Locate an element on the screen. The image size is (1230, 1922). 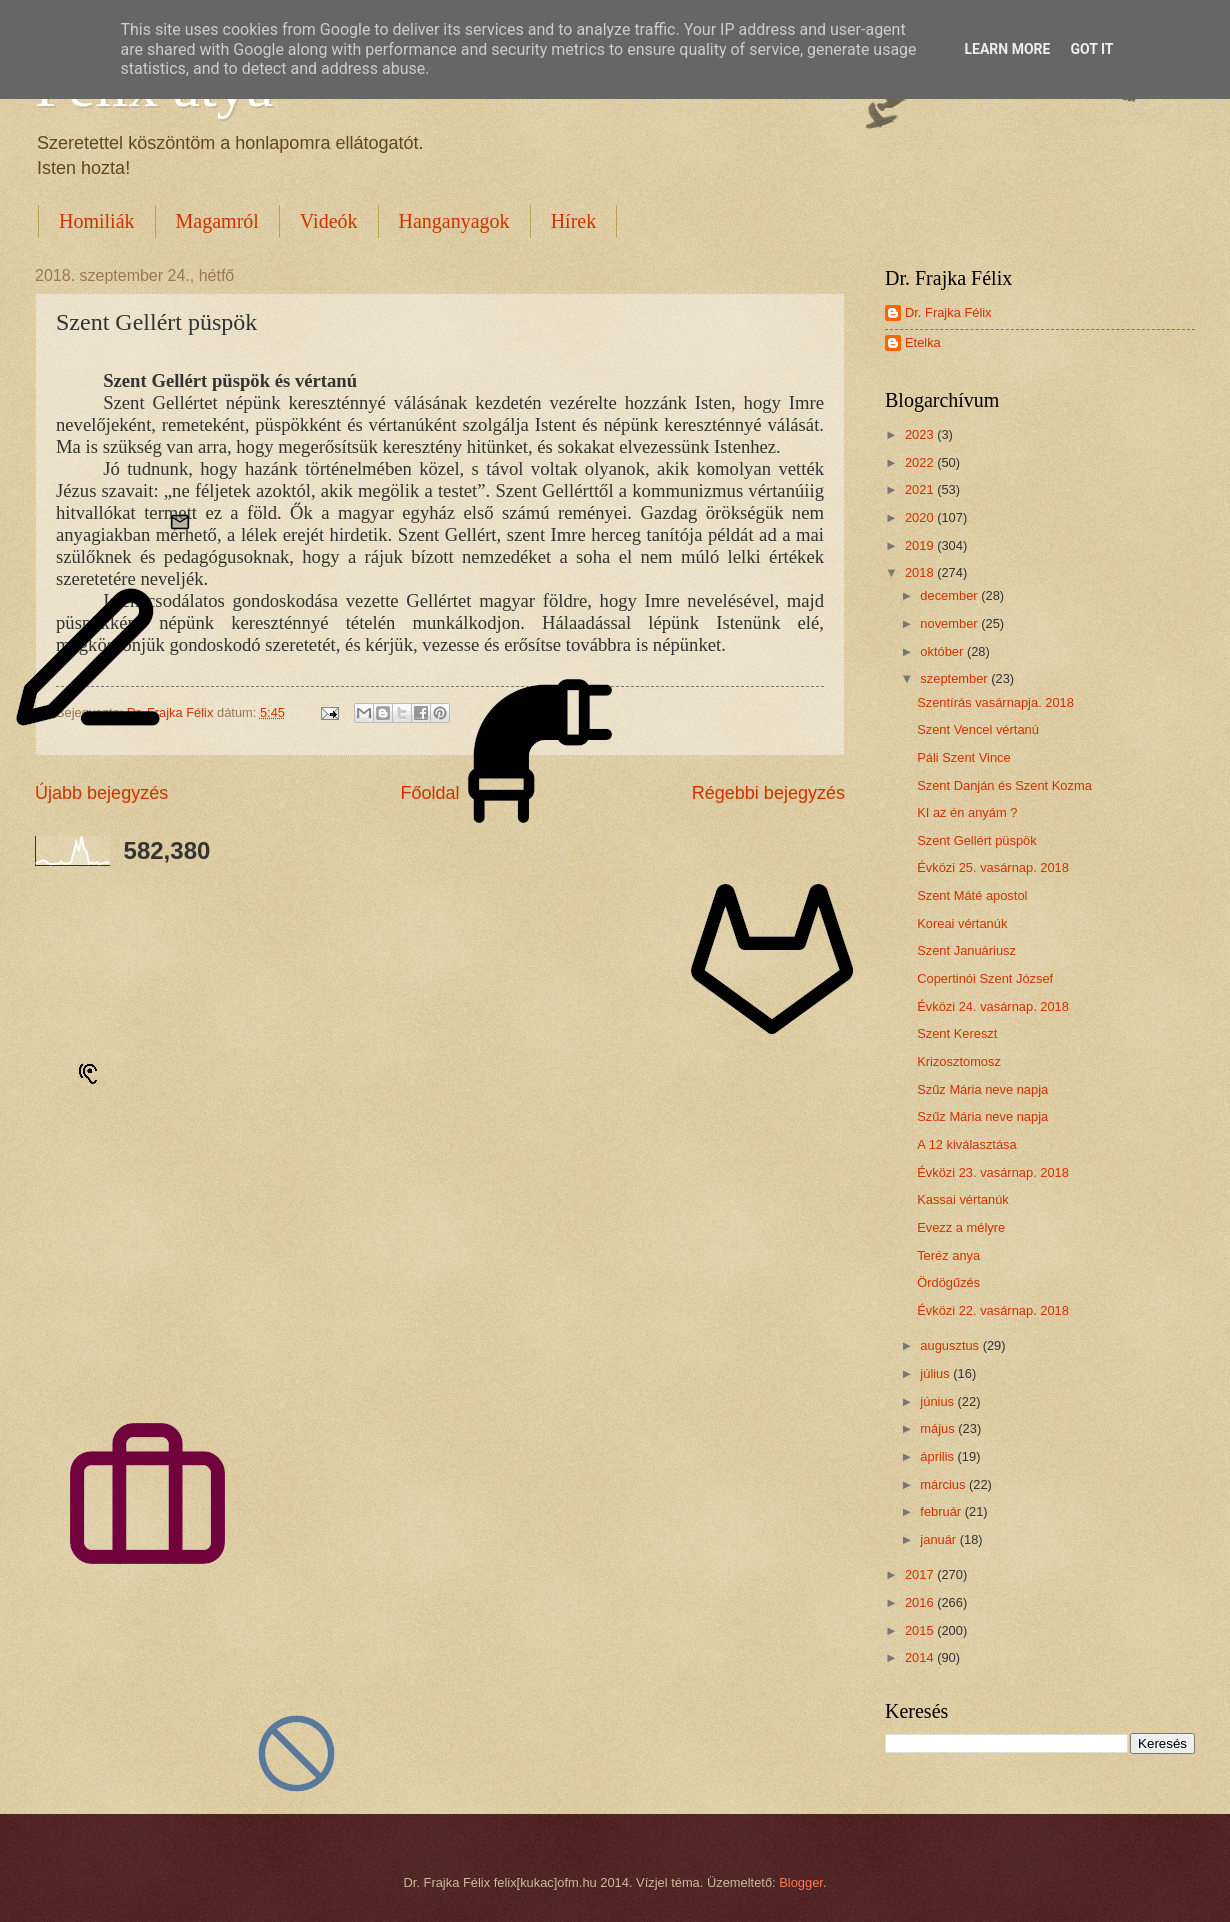
edit text or content is located at coordinates (88, 661).